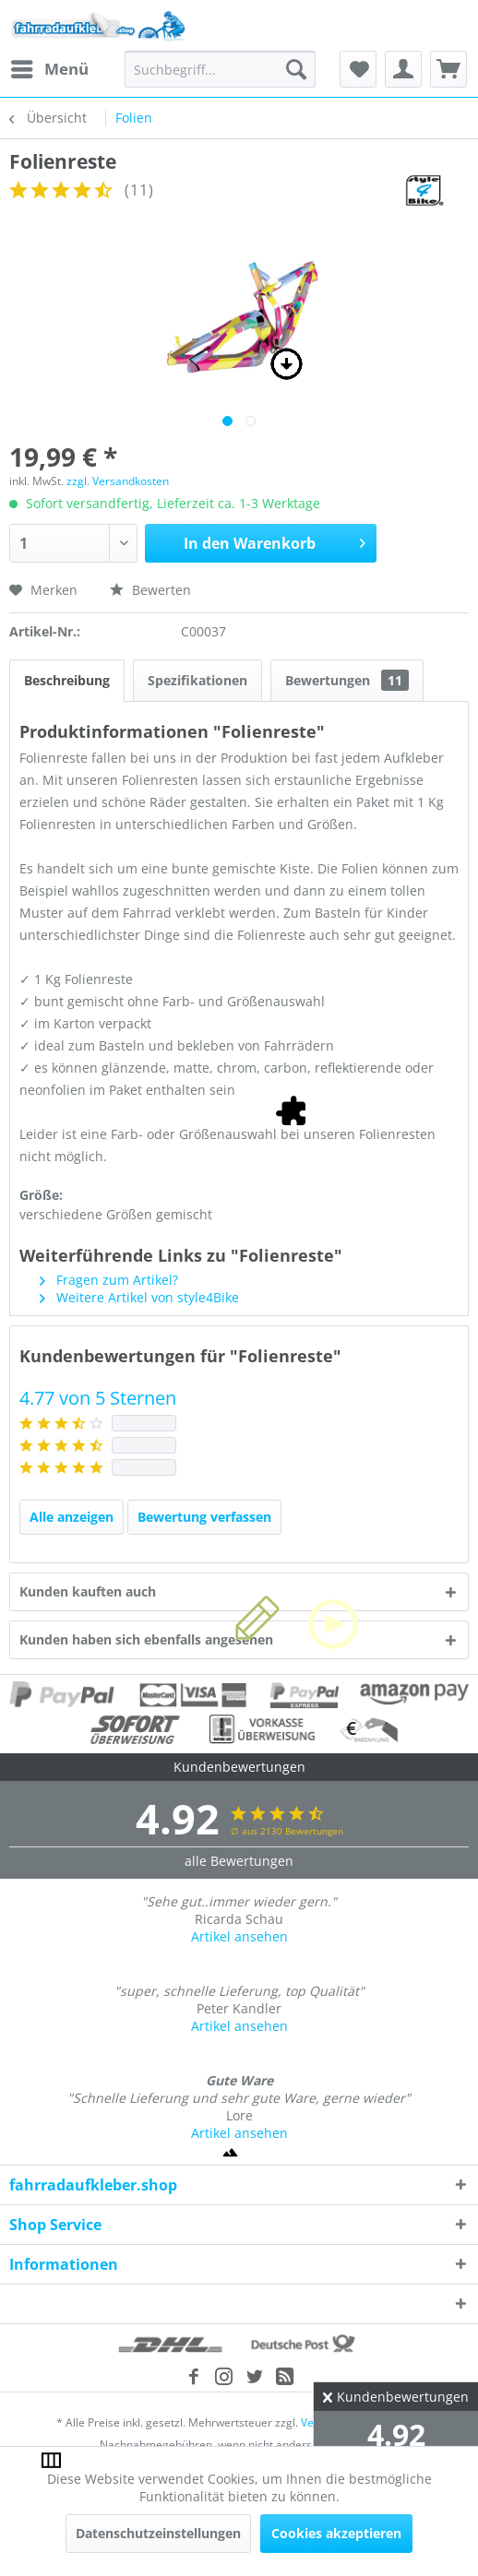 Image resolution: width=478 pixels, height=2576 pixels. What do you see at coordinates (230, 2152) in the screenshot?
I see `view landscape or nature photos` at bounding box center [230, 2152].